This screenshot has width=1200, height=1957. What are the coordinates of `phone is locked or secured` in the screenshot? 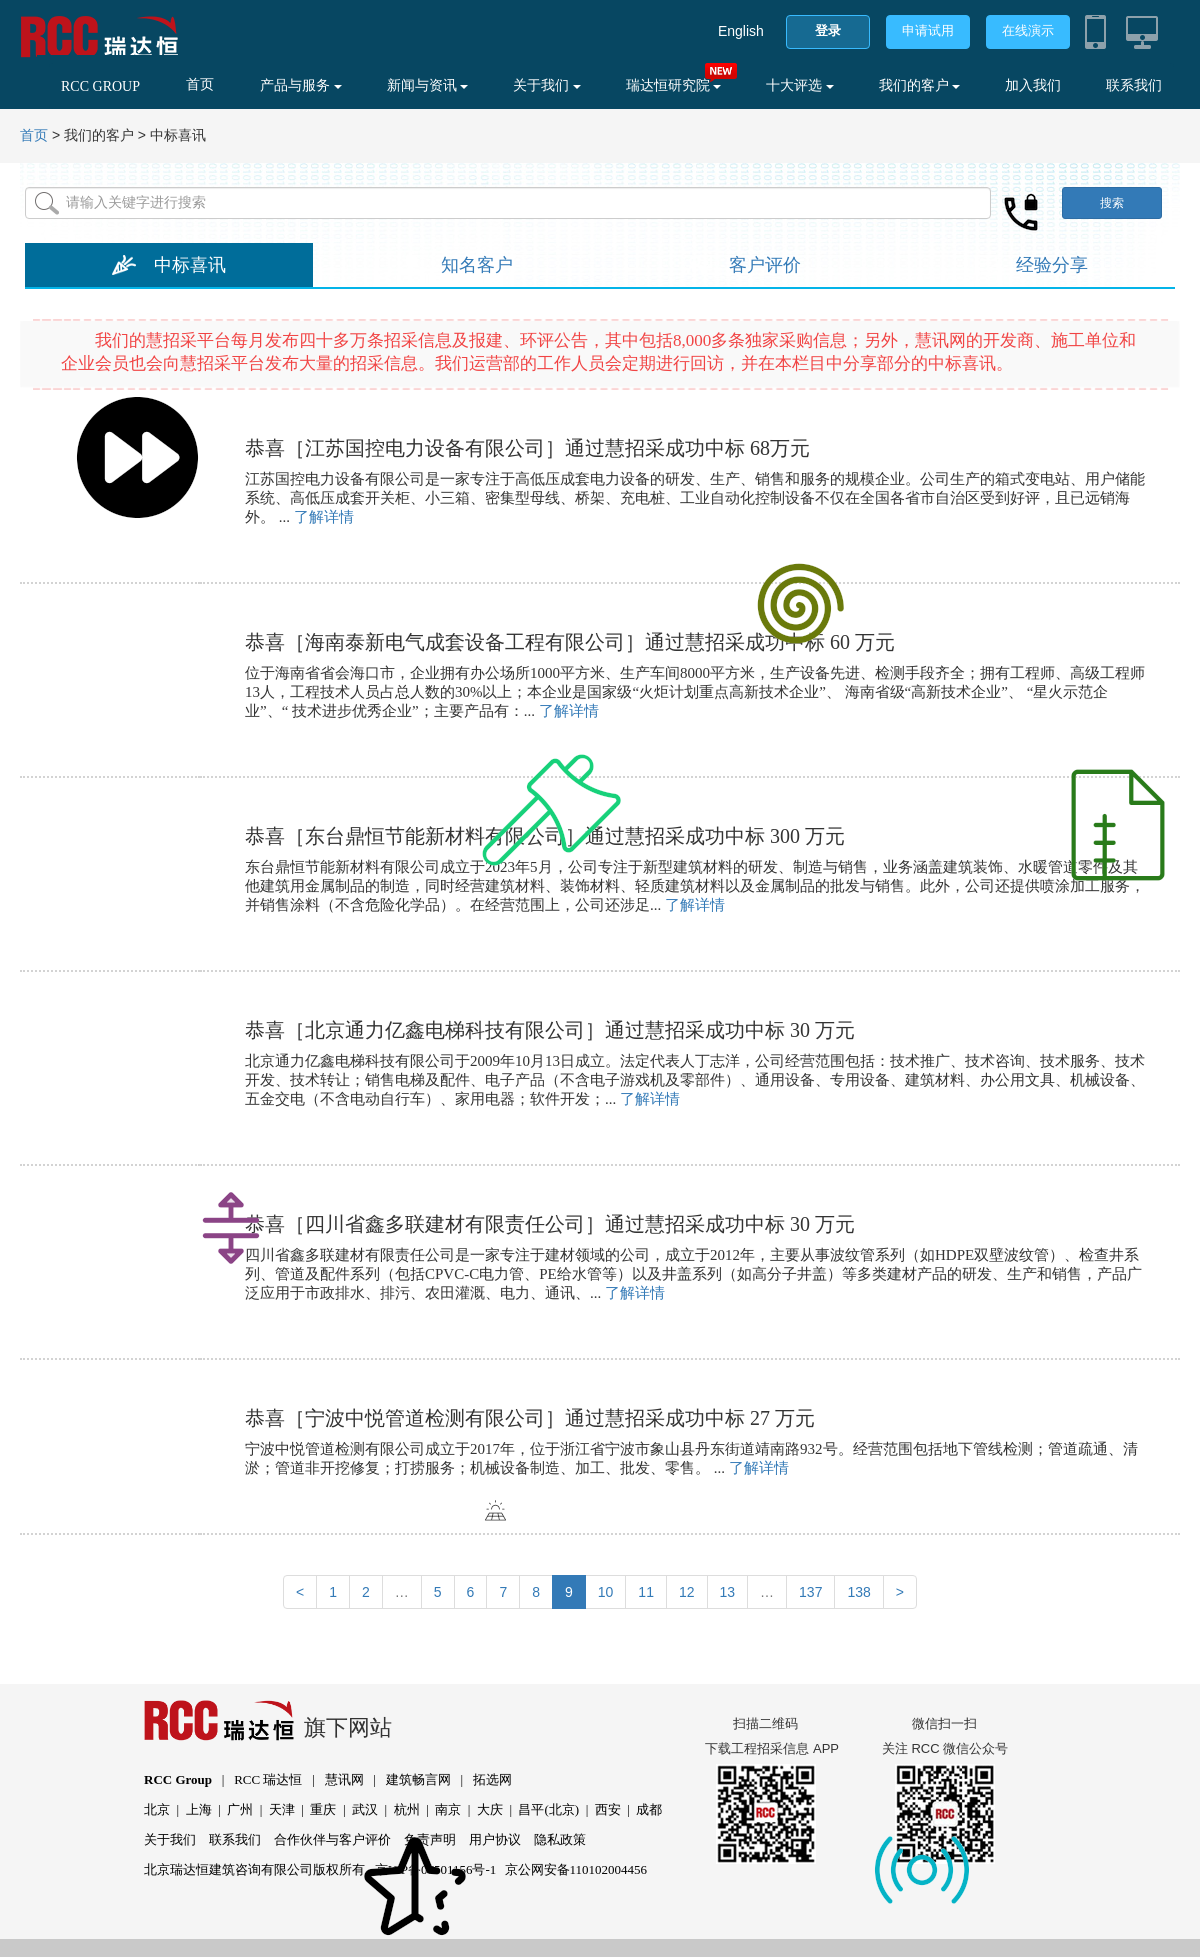 It's located at (1021, 214).